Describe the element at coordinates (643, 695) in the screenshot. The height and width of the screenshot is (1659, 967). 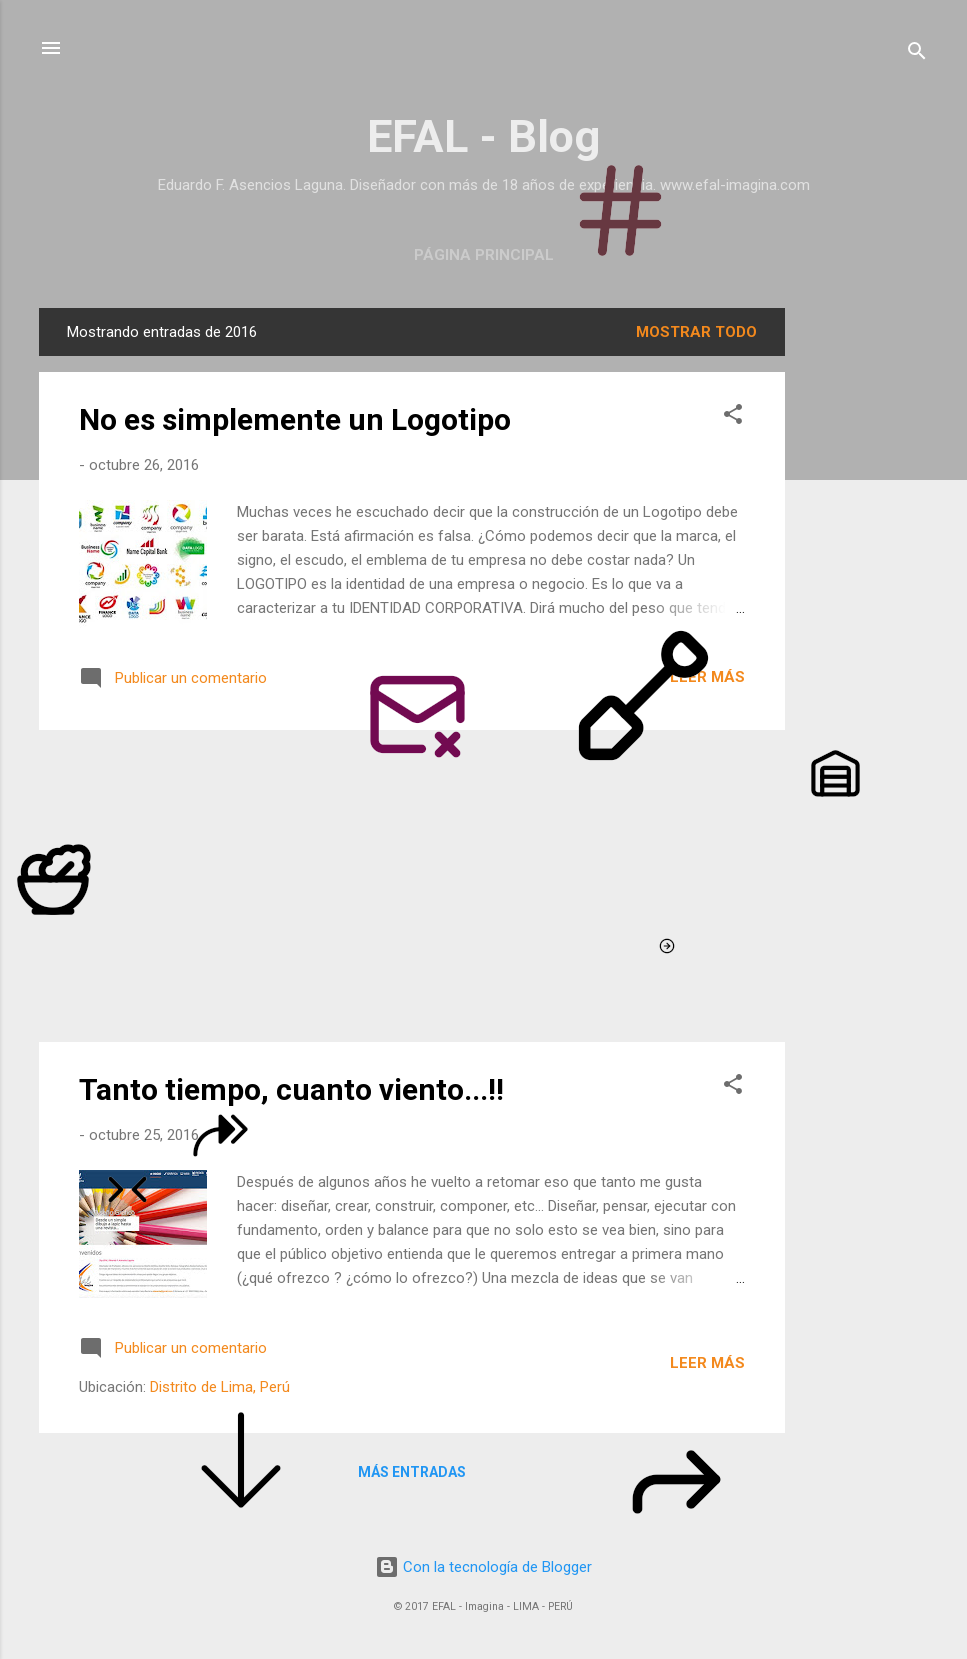
I see `access gardening or landscaping tools` at that location.